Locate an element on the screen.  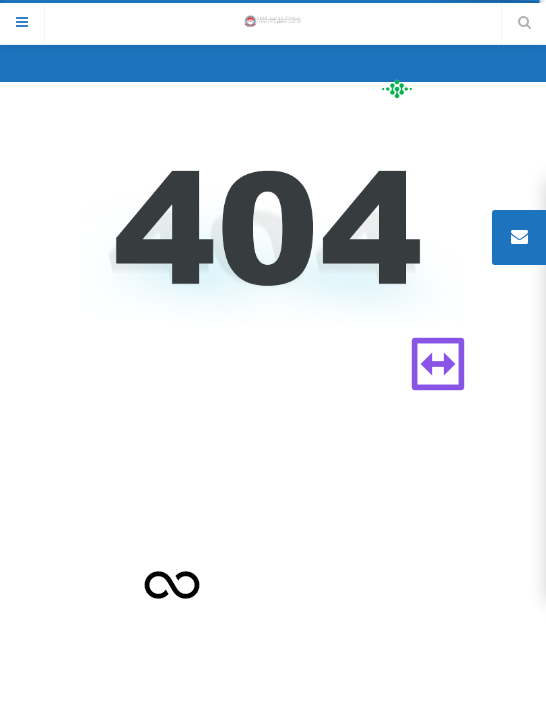
flip image horizontally is located at coordinates (438, 364).